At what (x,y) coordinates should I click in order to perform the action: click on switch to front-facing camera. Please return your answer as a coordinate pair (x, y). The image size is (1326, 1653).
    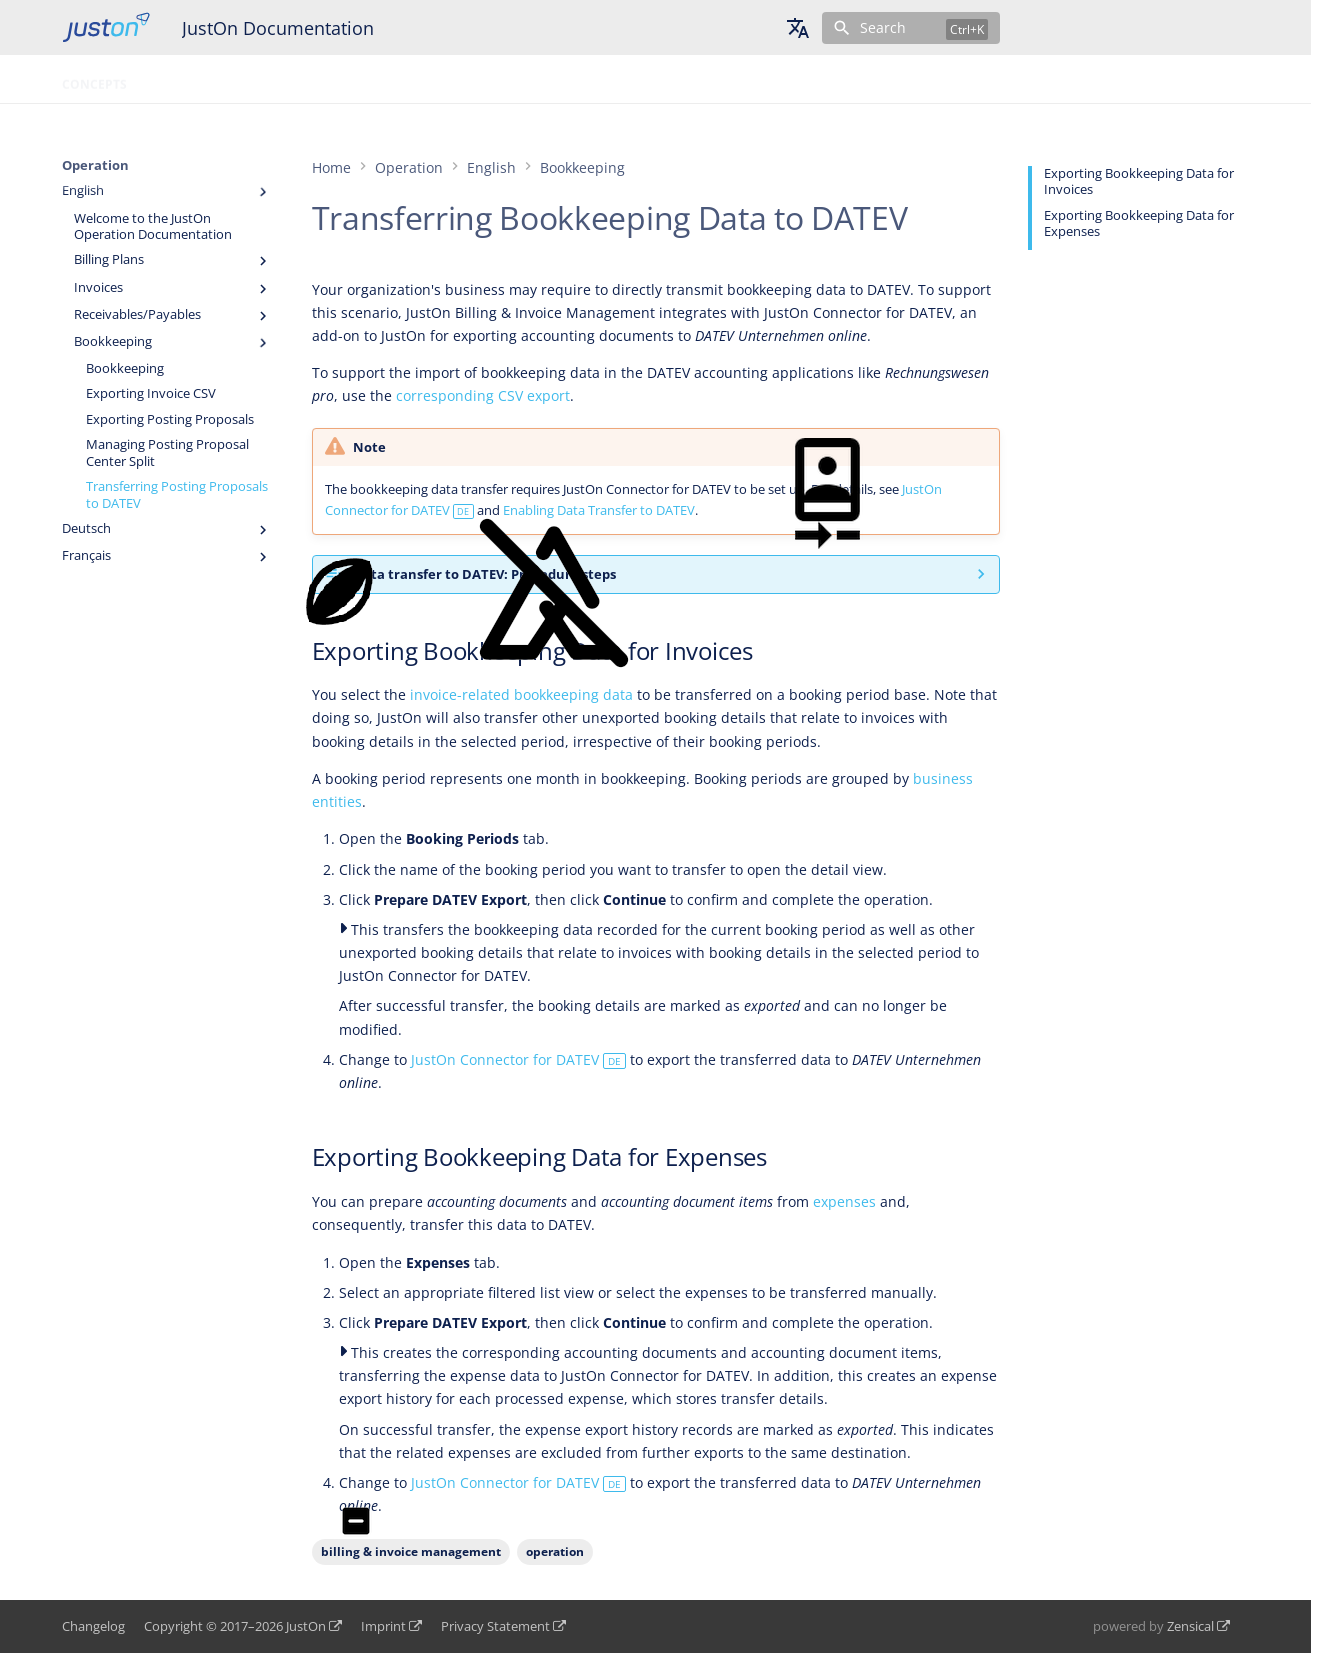
    Looking at the image, I should click on (827, 493).